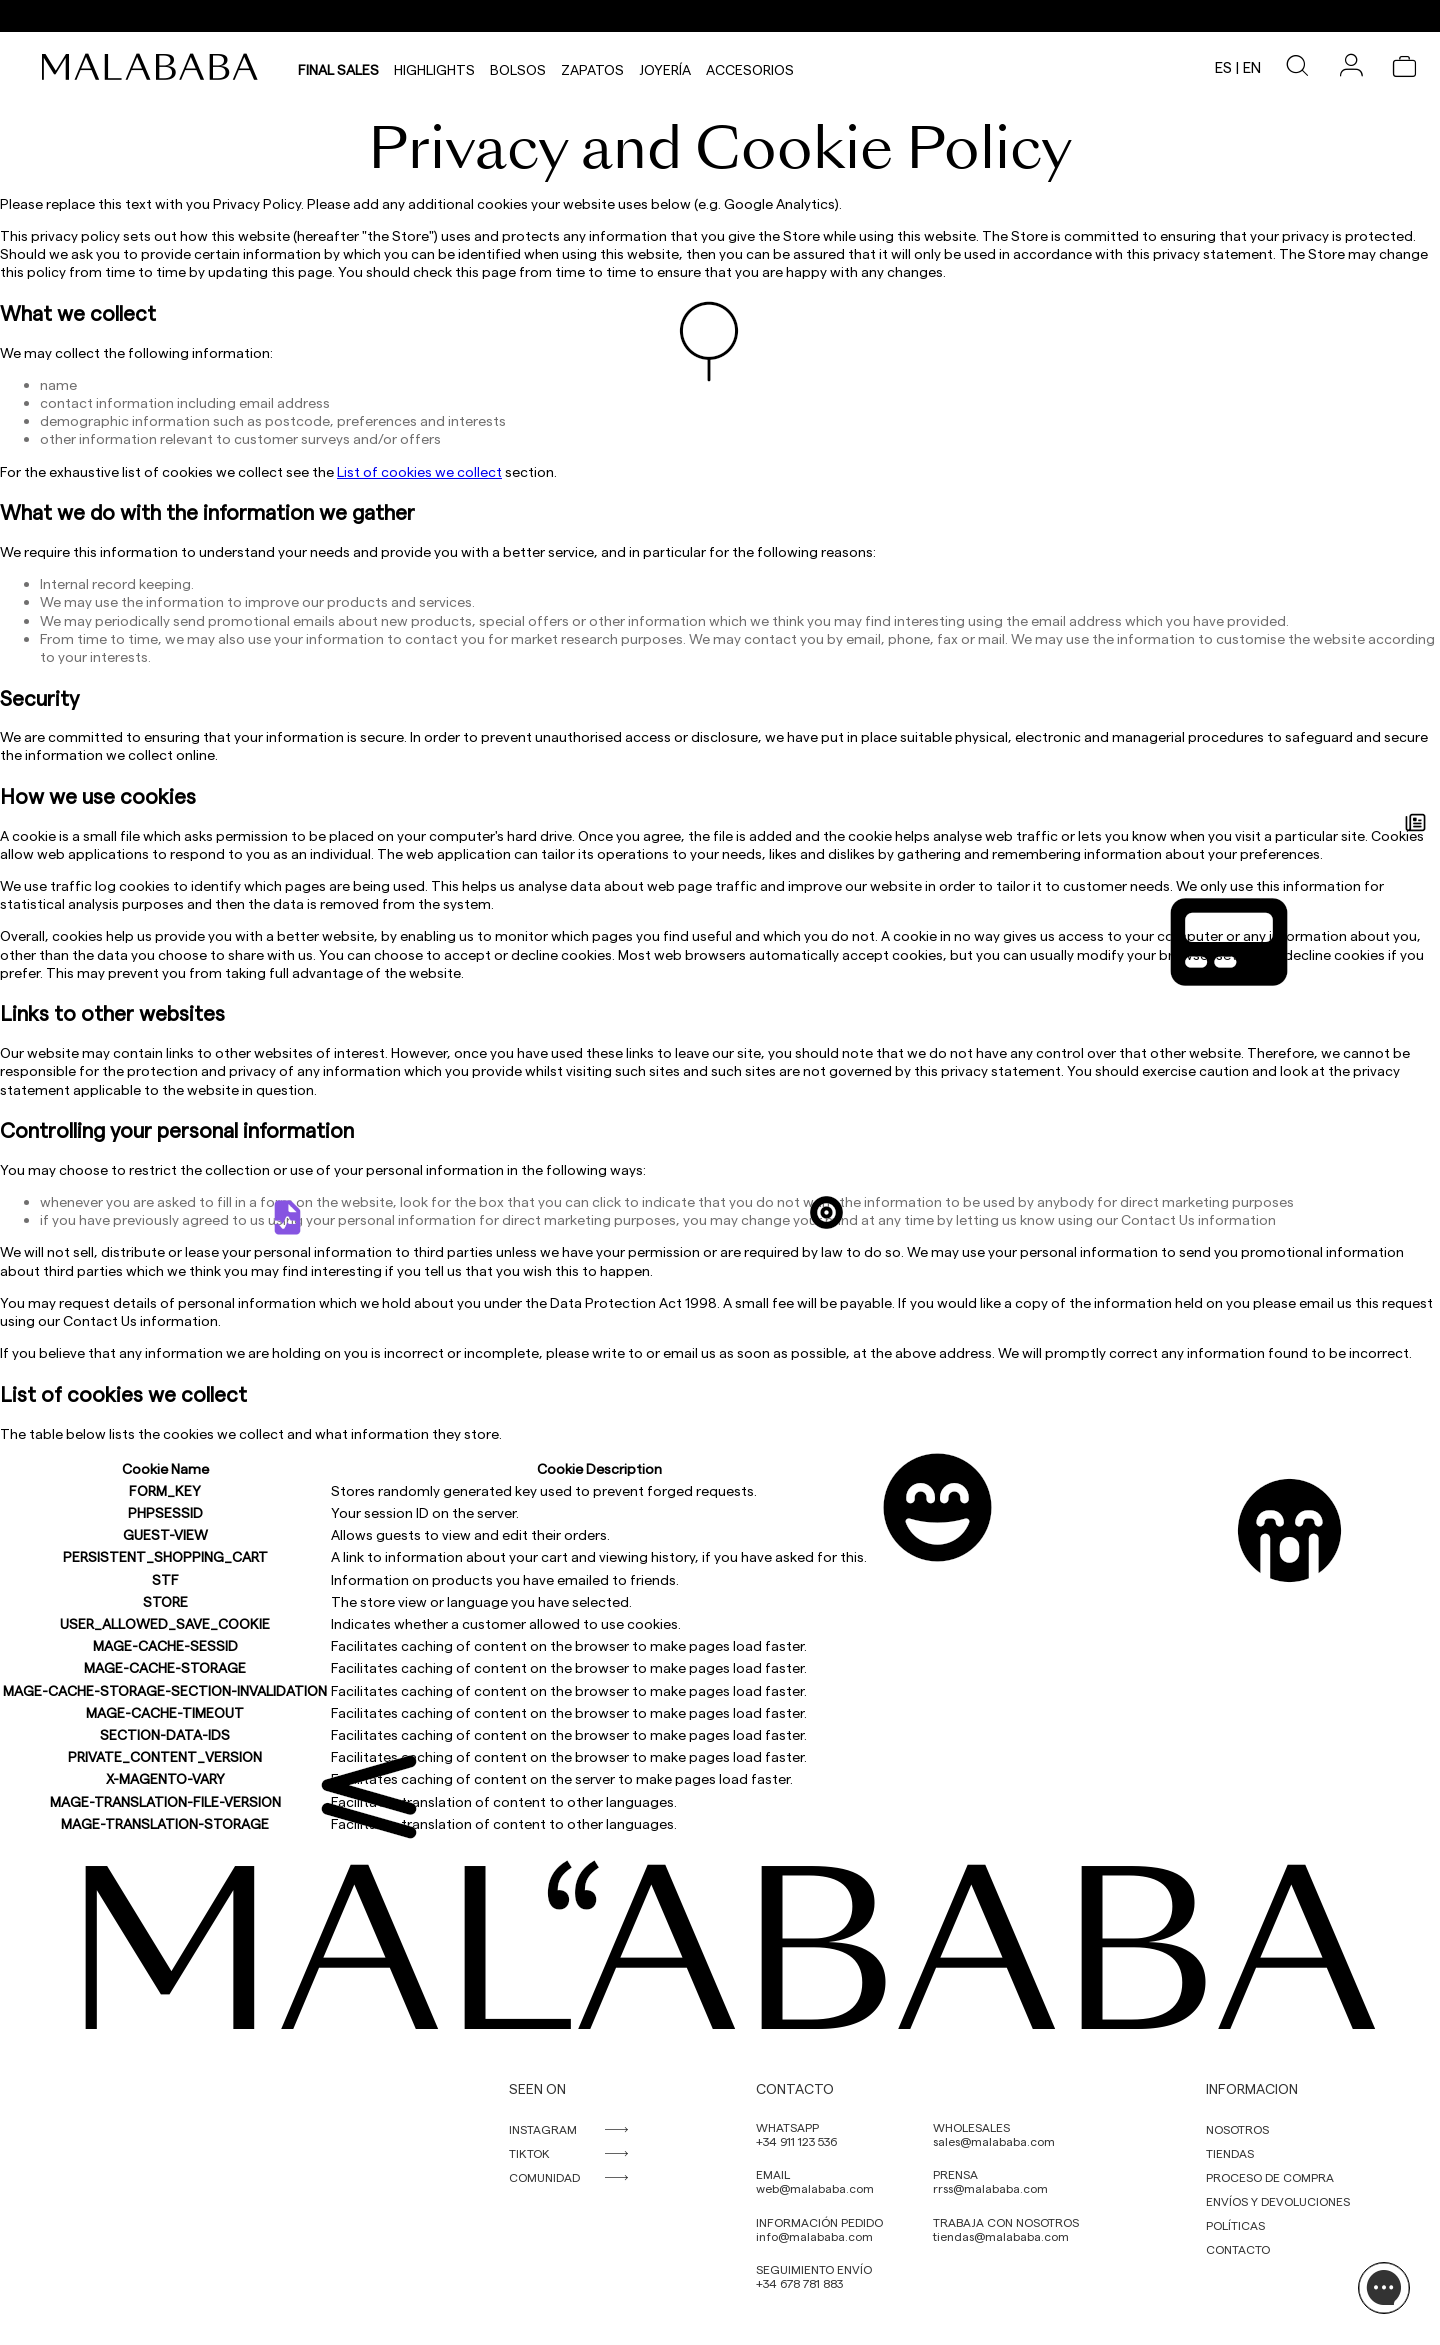 Image resolution: width=1440 pixels, height=2345 pixels. Describe the element at coordinates (826, 1212) in the screenshot. I see `play or access music library` at that location.